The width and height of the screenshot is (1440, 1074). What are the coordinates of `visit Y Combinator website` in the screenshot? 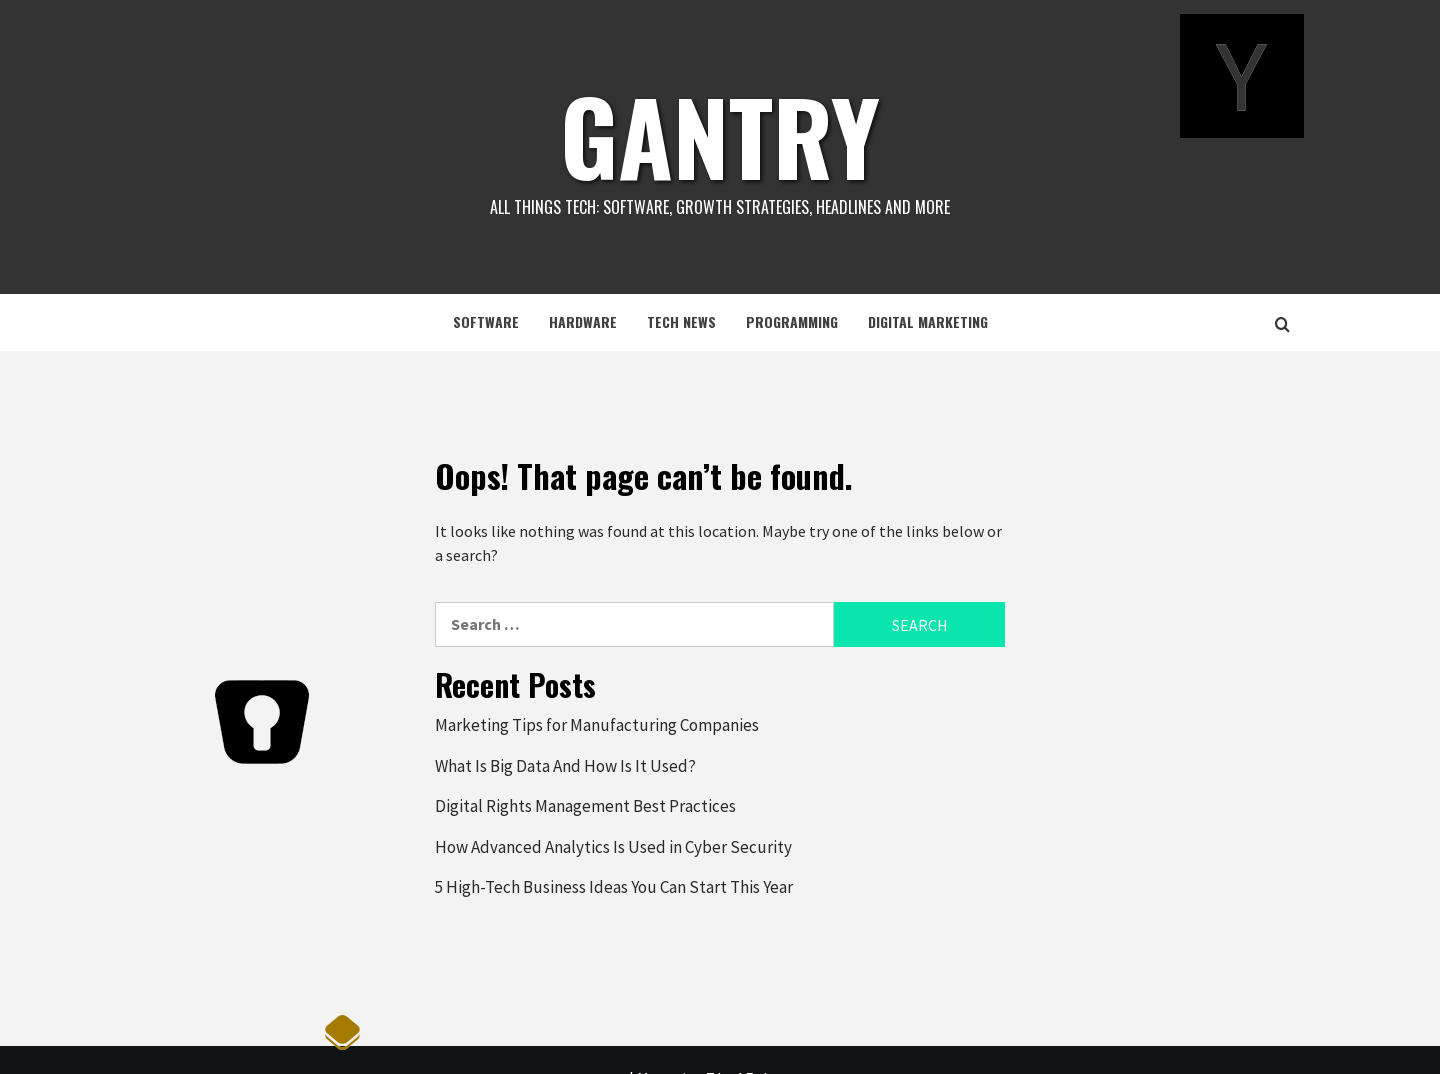 It's located at (1242, 76).